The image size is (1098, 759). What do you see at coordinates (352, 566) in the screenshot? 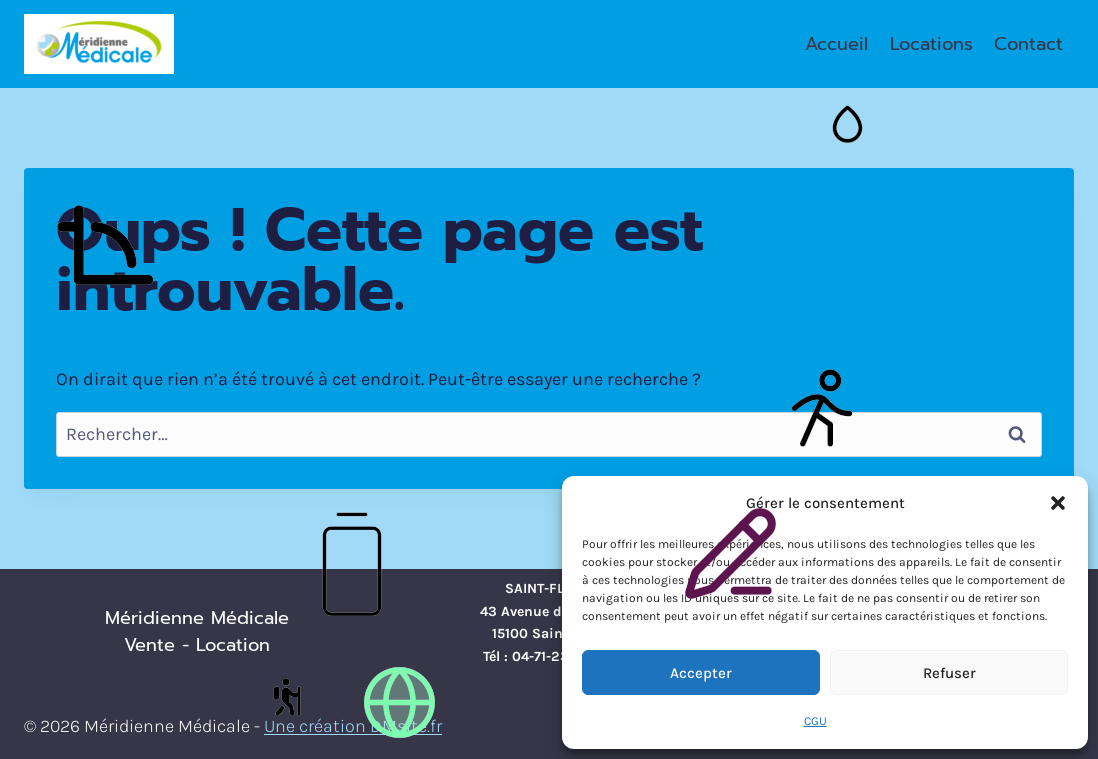
I see `indicates battery is completely drained` at bounding box center [352, 566].